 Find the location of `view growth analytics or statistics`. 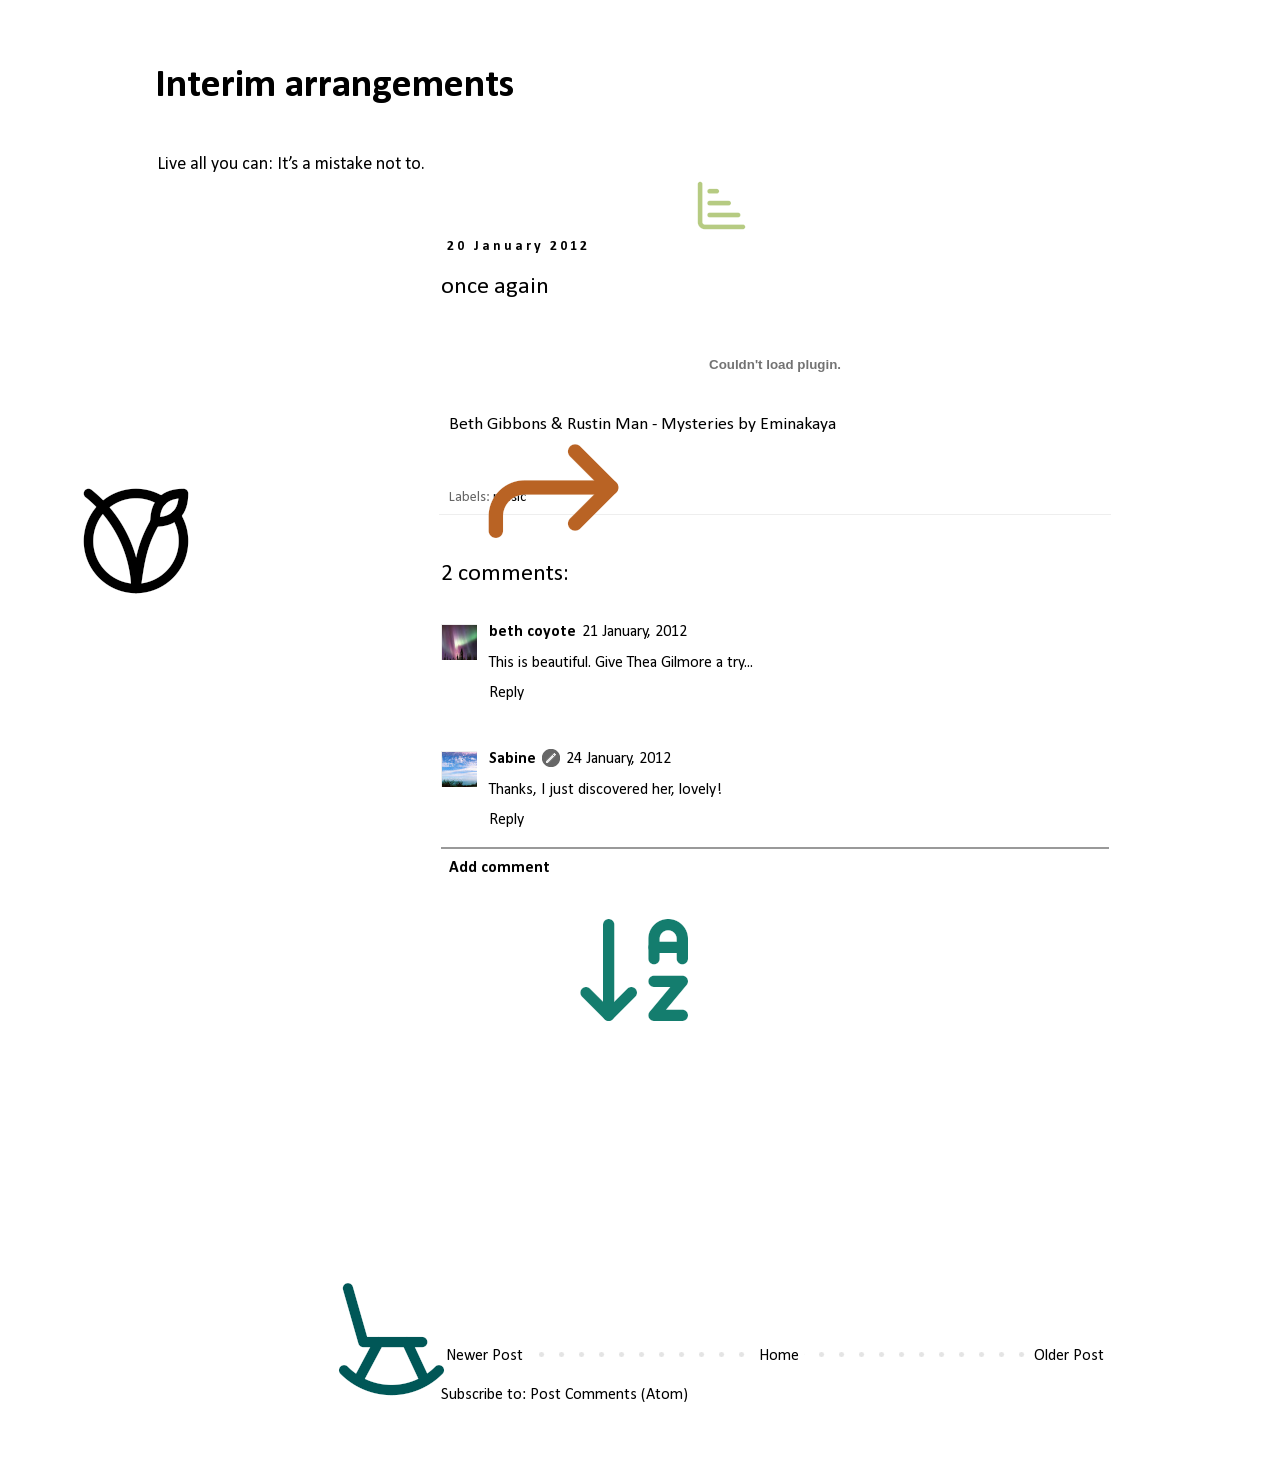

view growth analytics or statistics is located at coordinates (721, 205).